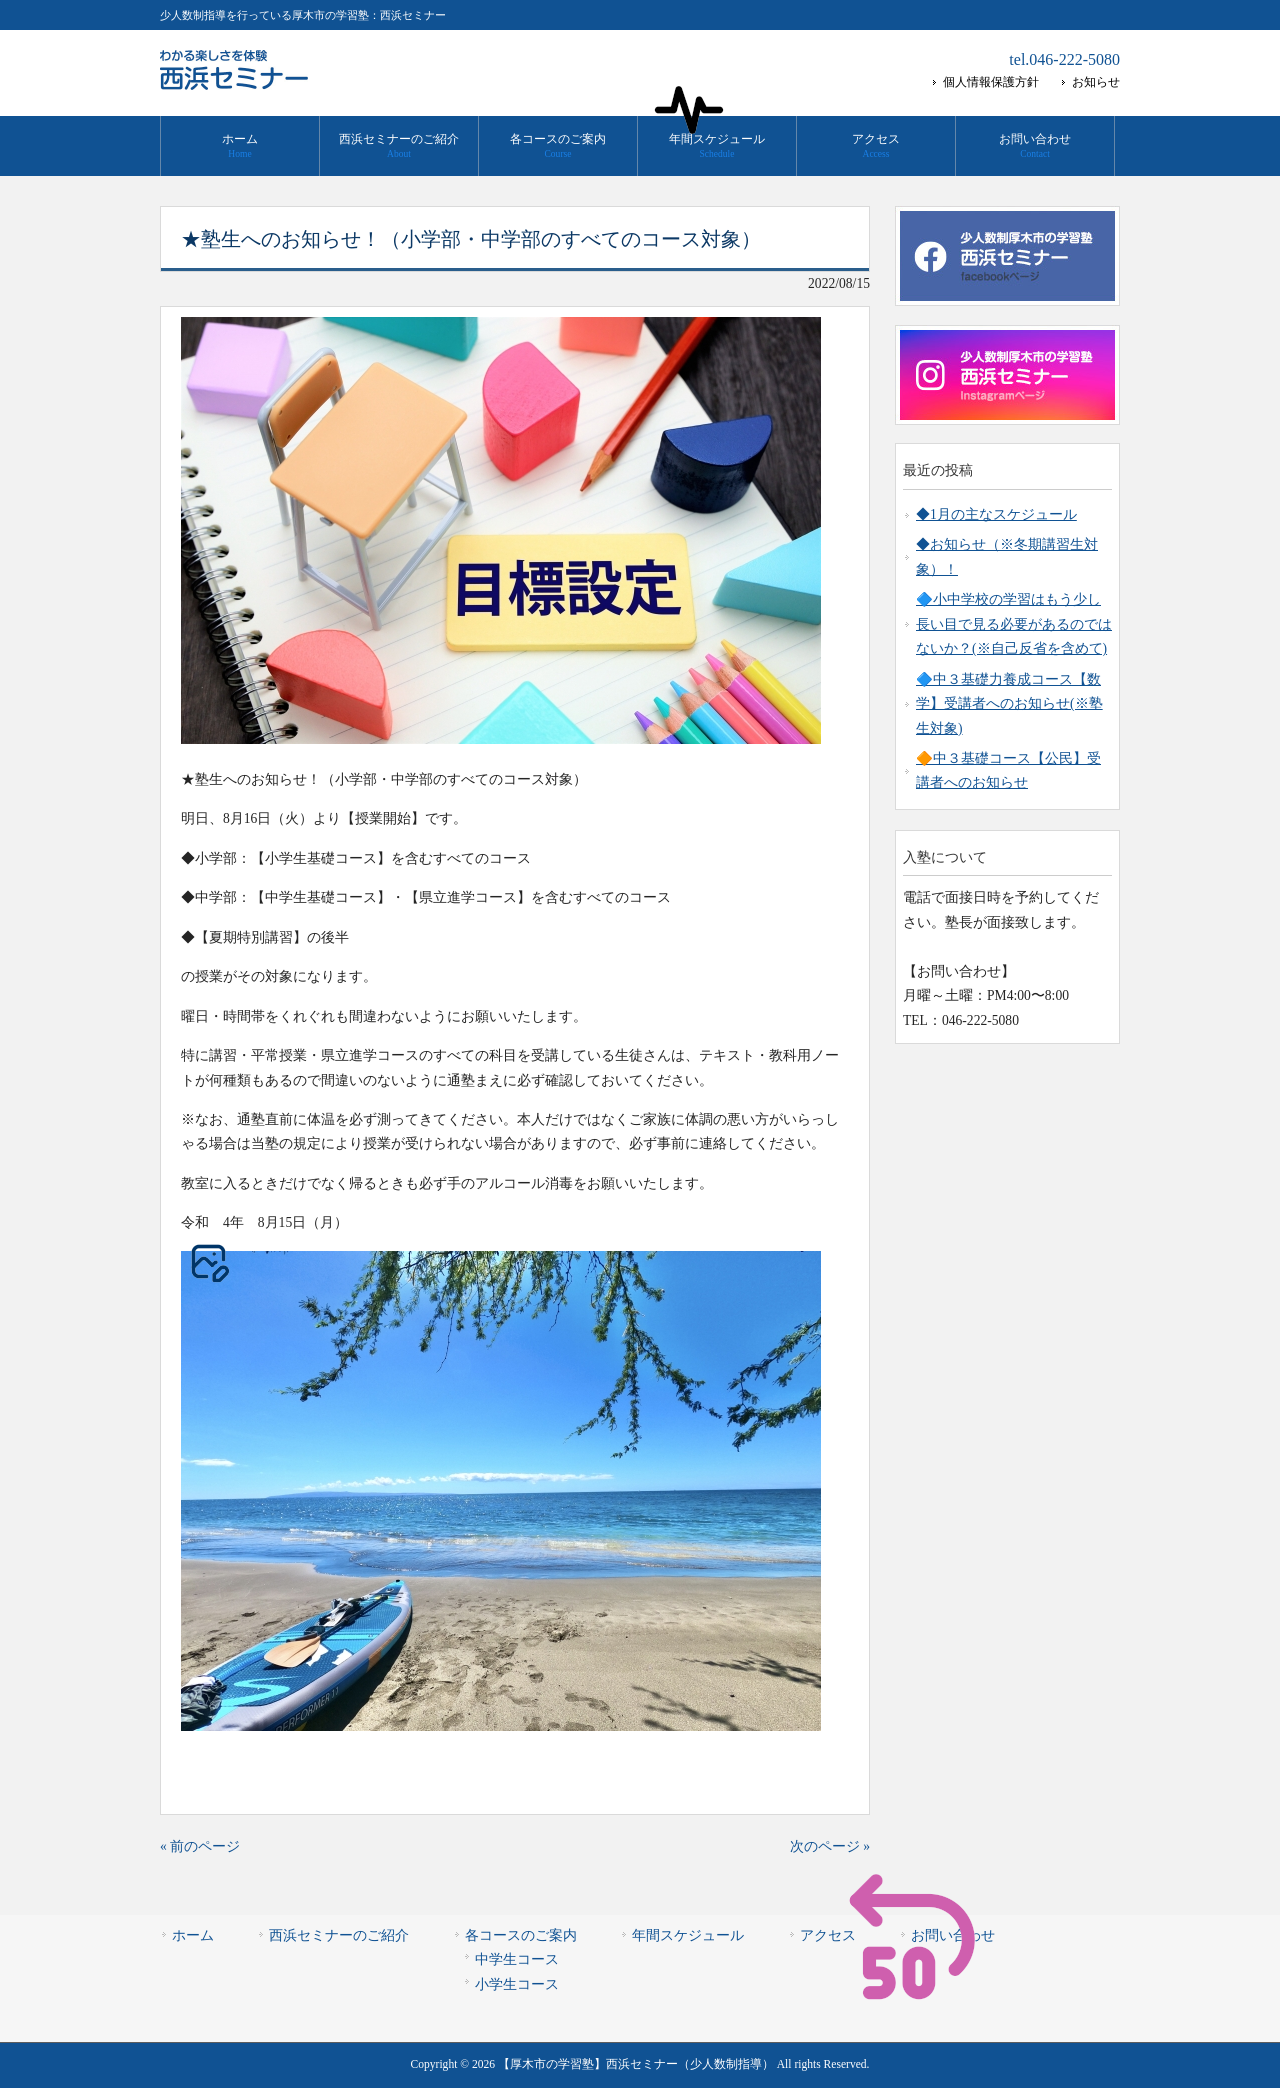 The width and height of the screenshot is (1280, 2088). What do you see at coordinates (689, 110) in the screenshot?
I see `view health or fitness activity` at bounding box center [689, 110].